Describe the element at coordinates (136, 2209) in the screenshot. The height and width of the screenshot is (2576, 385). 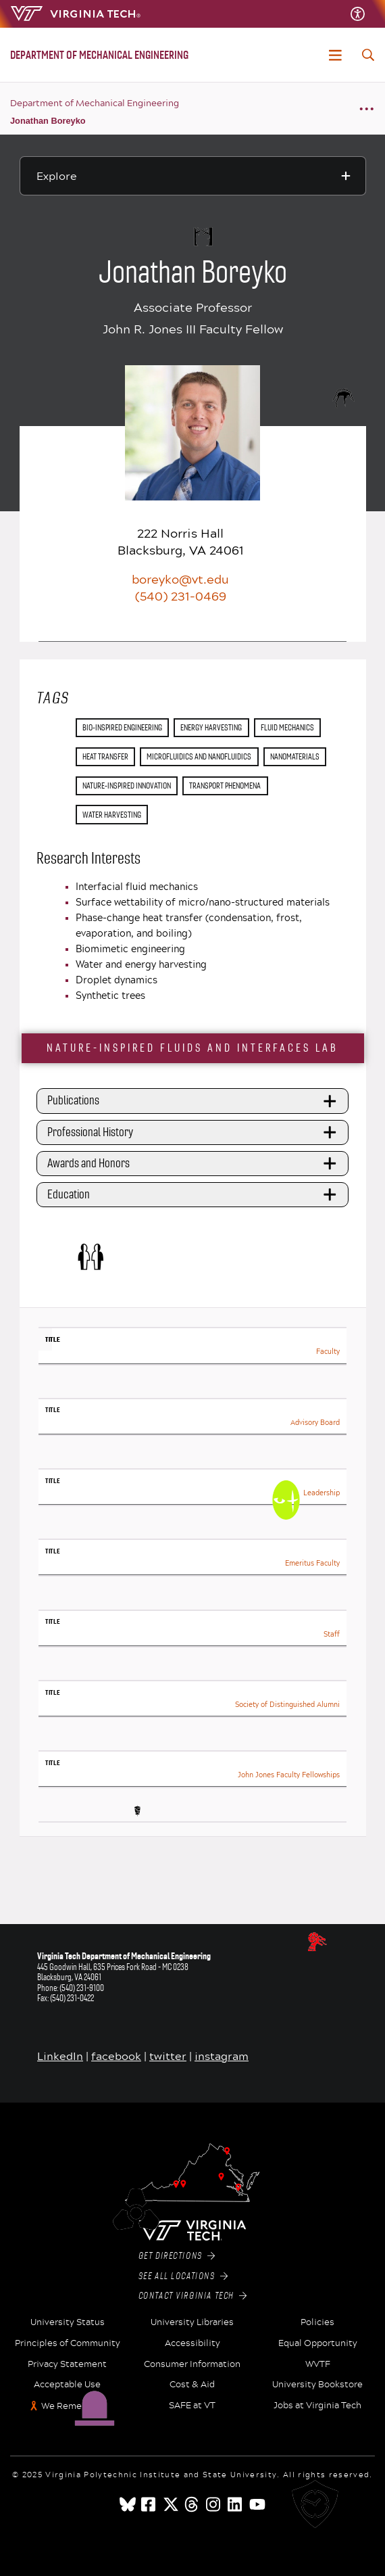
I see `indicates nuclear or reactor system status` at that location.